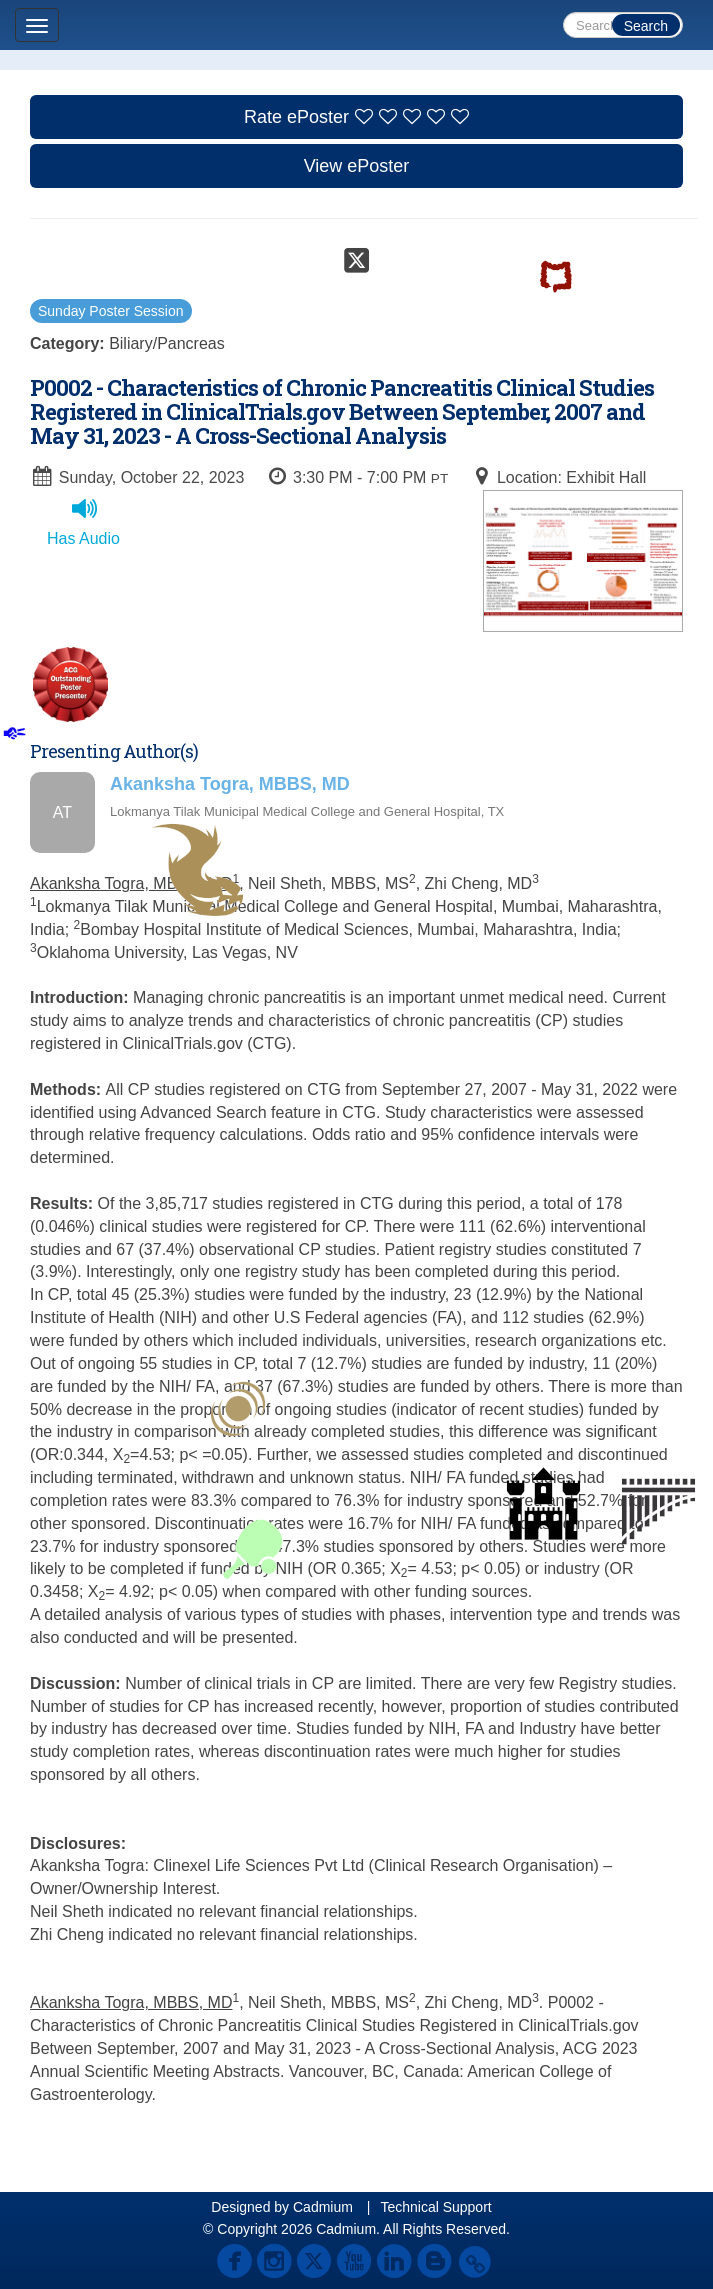 Image resolution: width=713 pixels, height=2289 pixels. What do you see at coordinates (15, 732) in the screenshot?
I see `scissors gesture in rock-paper-scissors game` at bounding box center [15, 732].